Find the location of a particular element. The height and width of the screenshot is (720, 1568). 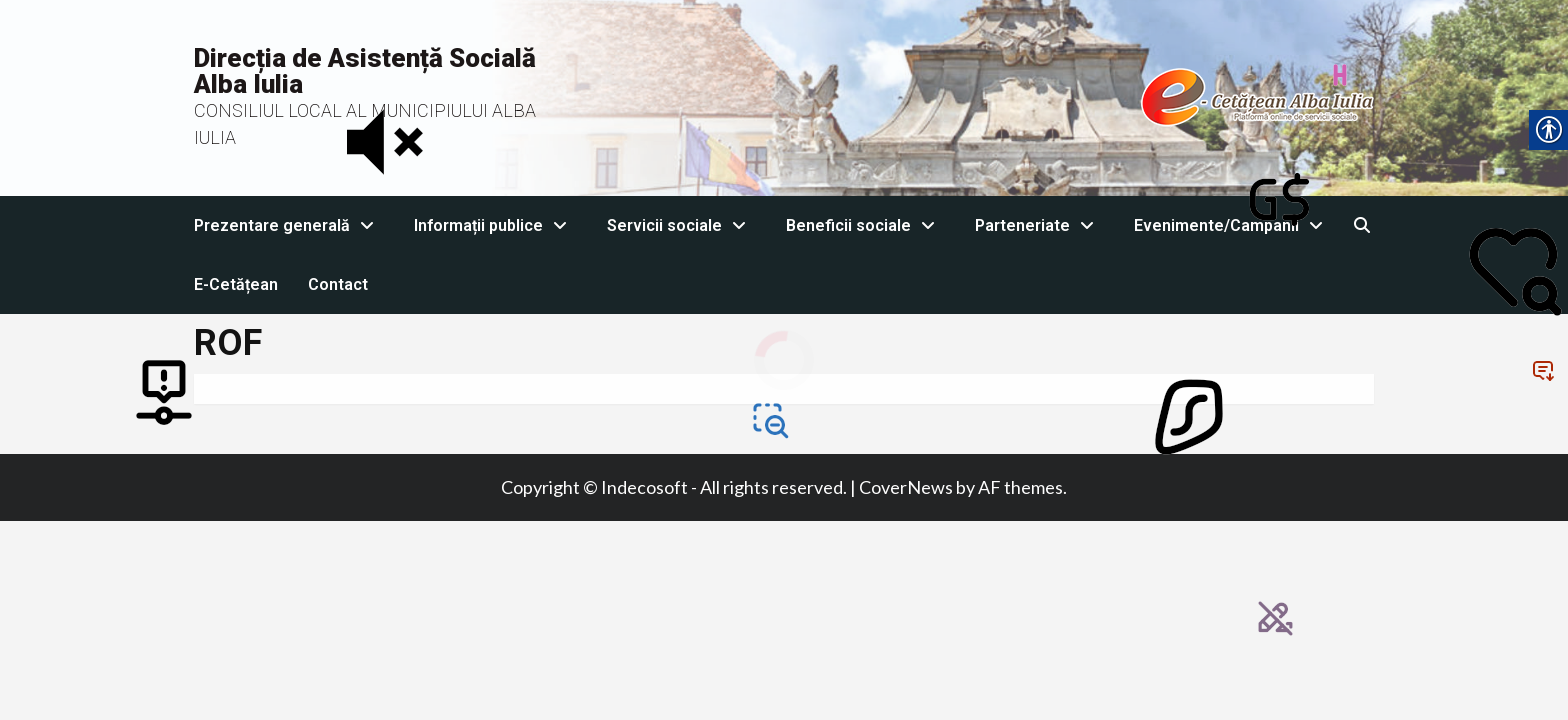

open surfshark vpn app is located at coordinates (1189, 417).